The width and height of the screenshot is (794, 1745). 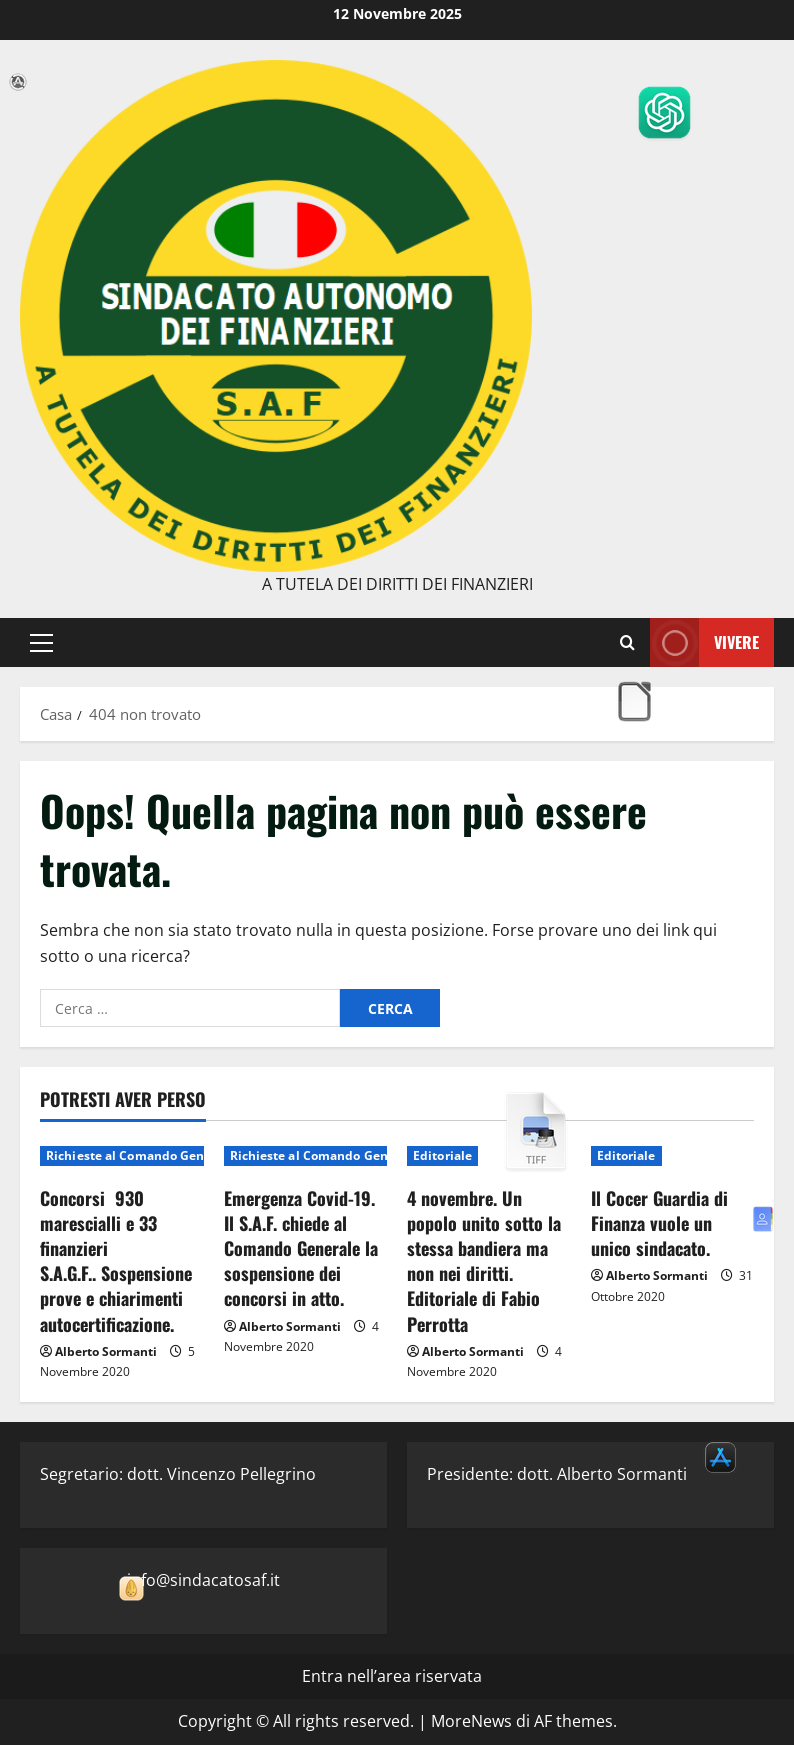 I want to click on open the almond app, so click(x=131, y=1588).